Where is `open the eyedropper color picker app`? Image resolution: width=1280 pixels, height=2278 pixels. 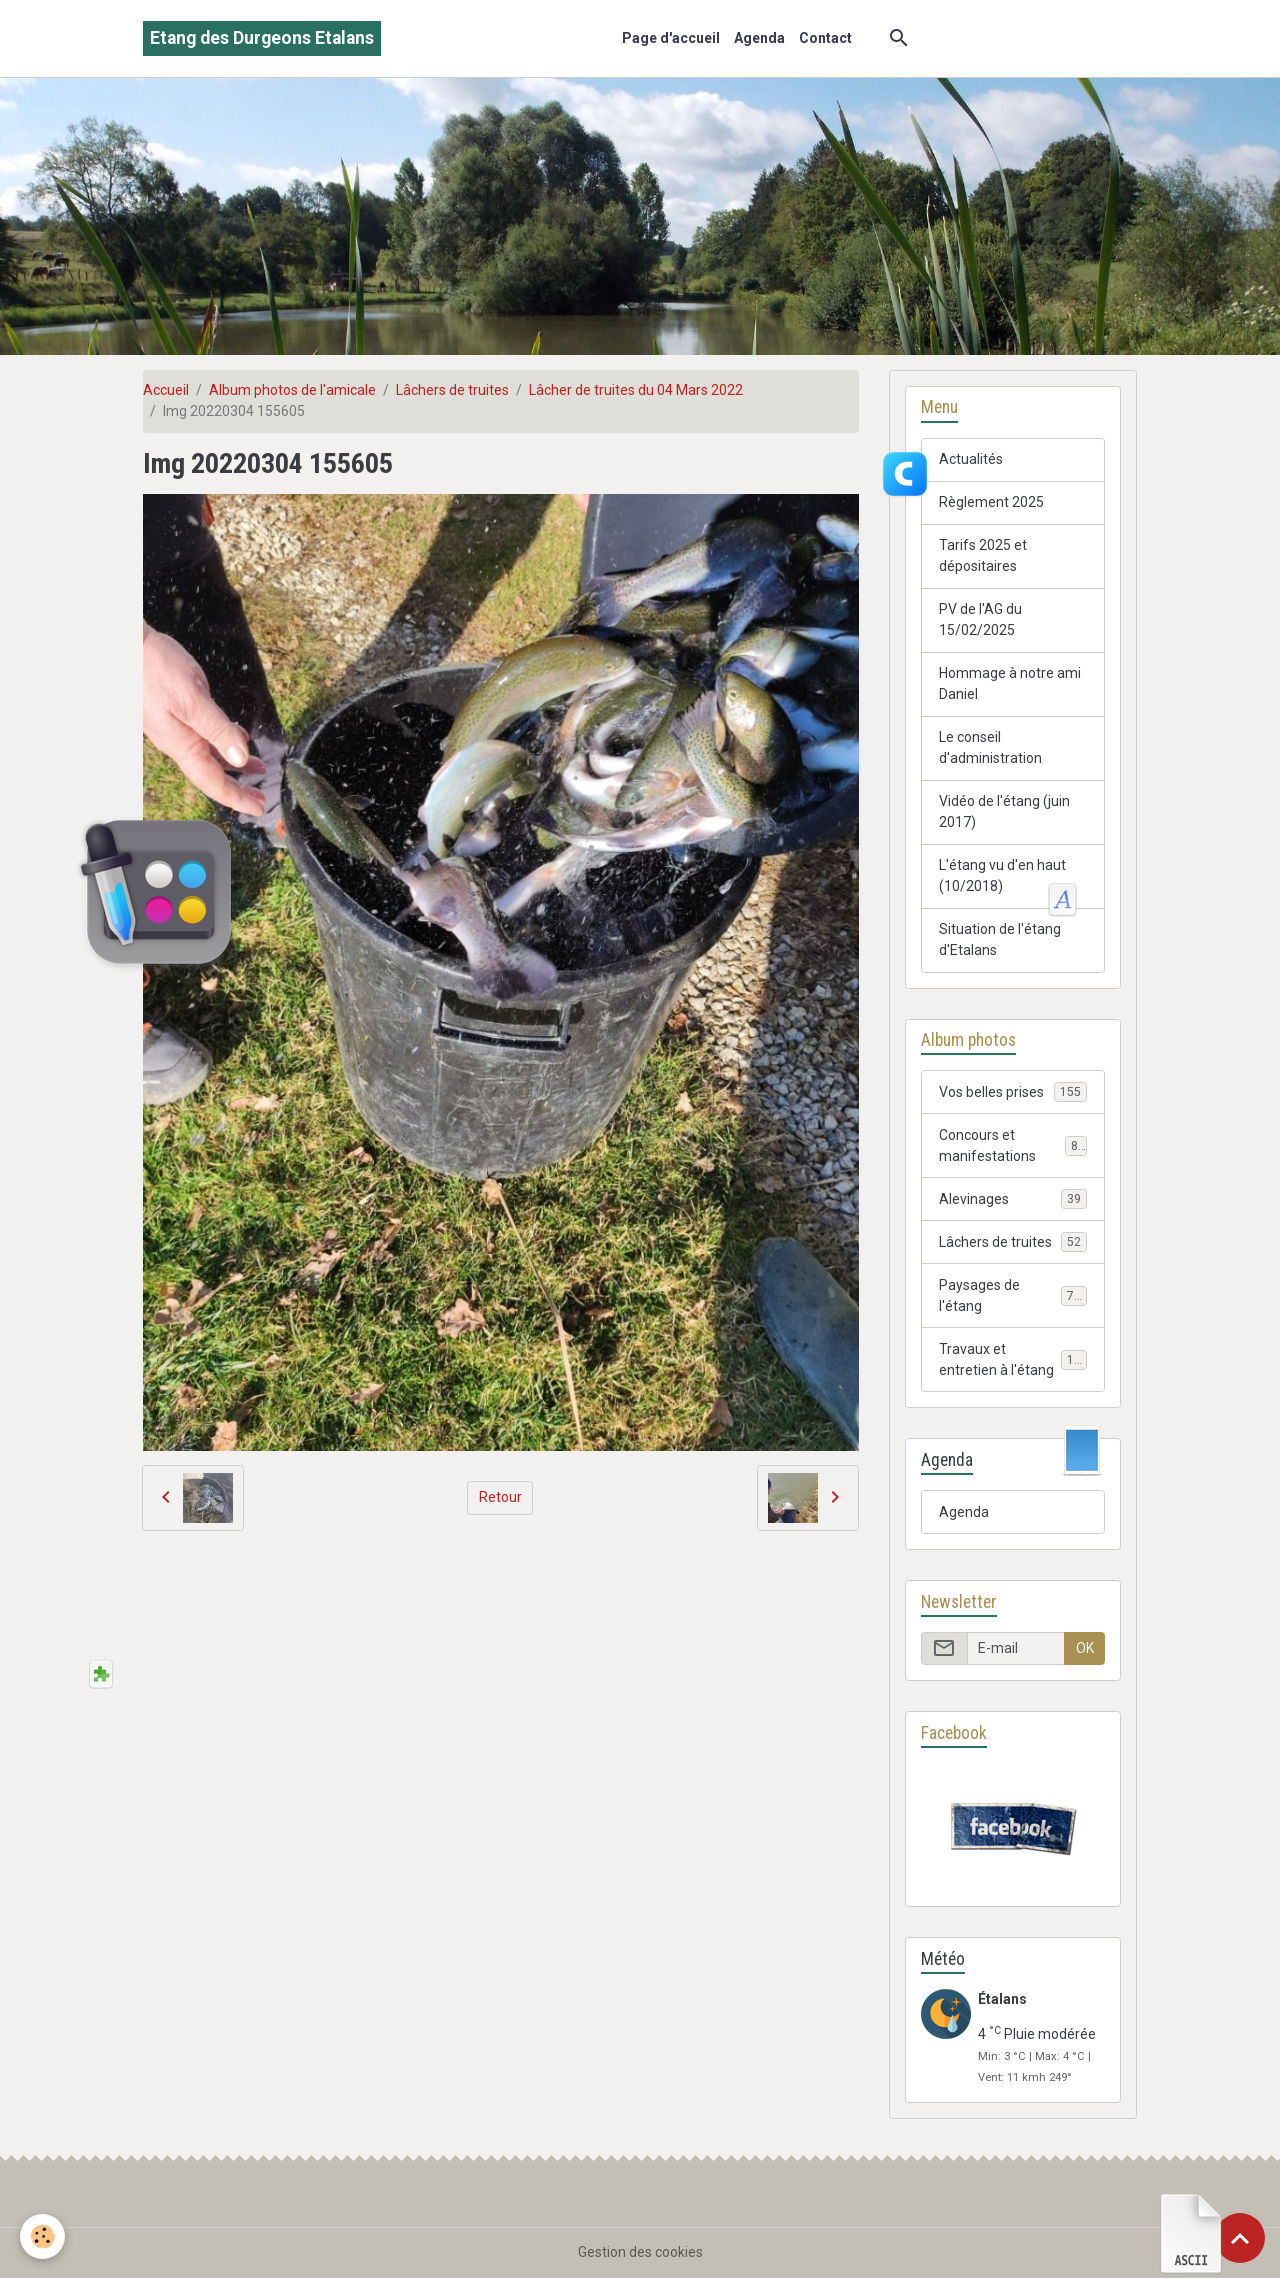 open the eyedropper color picker app is located at coordinates (159, 892).